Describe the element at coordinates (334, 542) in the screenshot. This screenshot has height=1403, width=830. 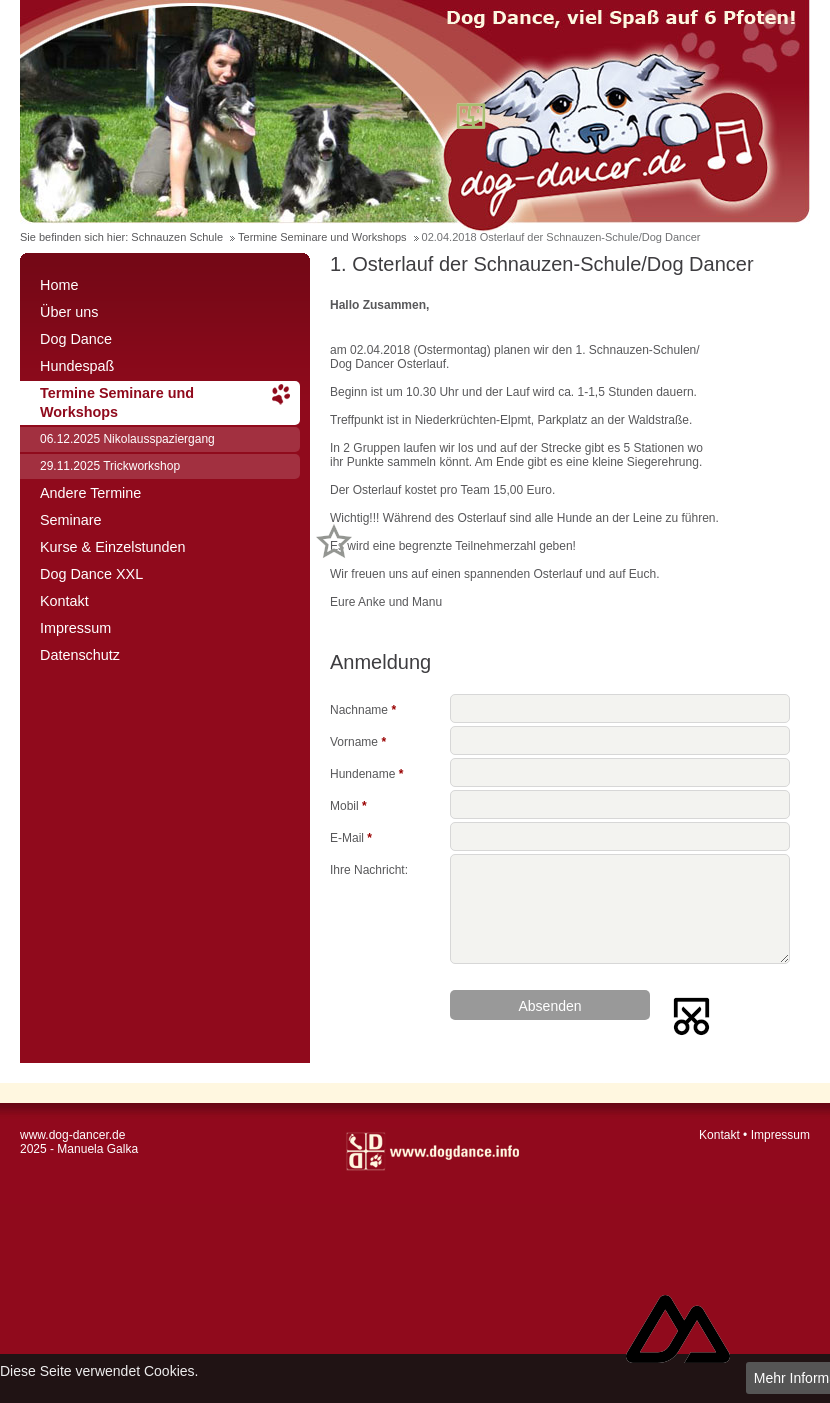
I see `add item to favorites` at that location.